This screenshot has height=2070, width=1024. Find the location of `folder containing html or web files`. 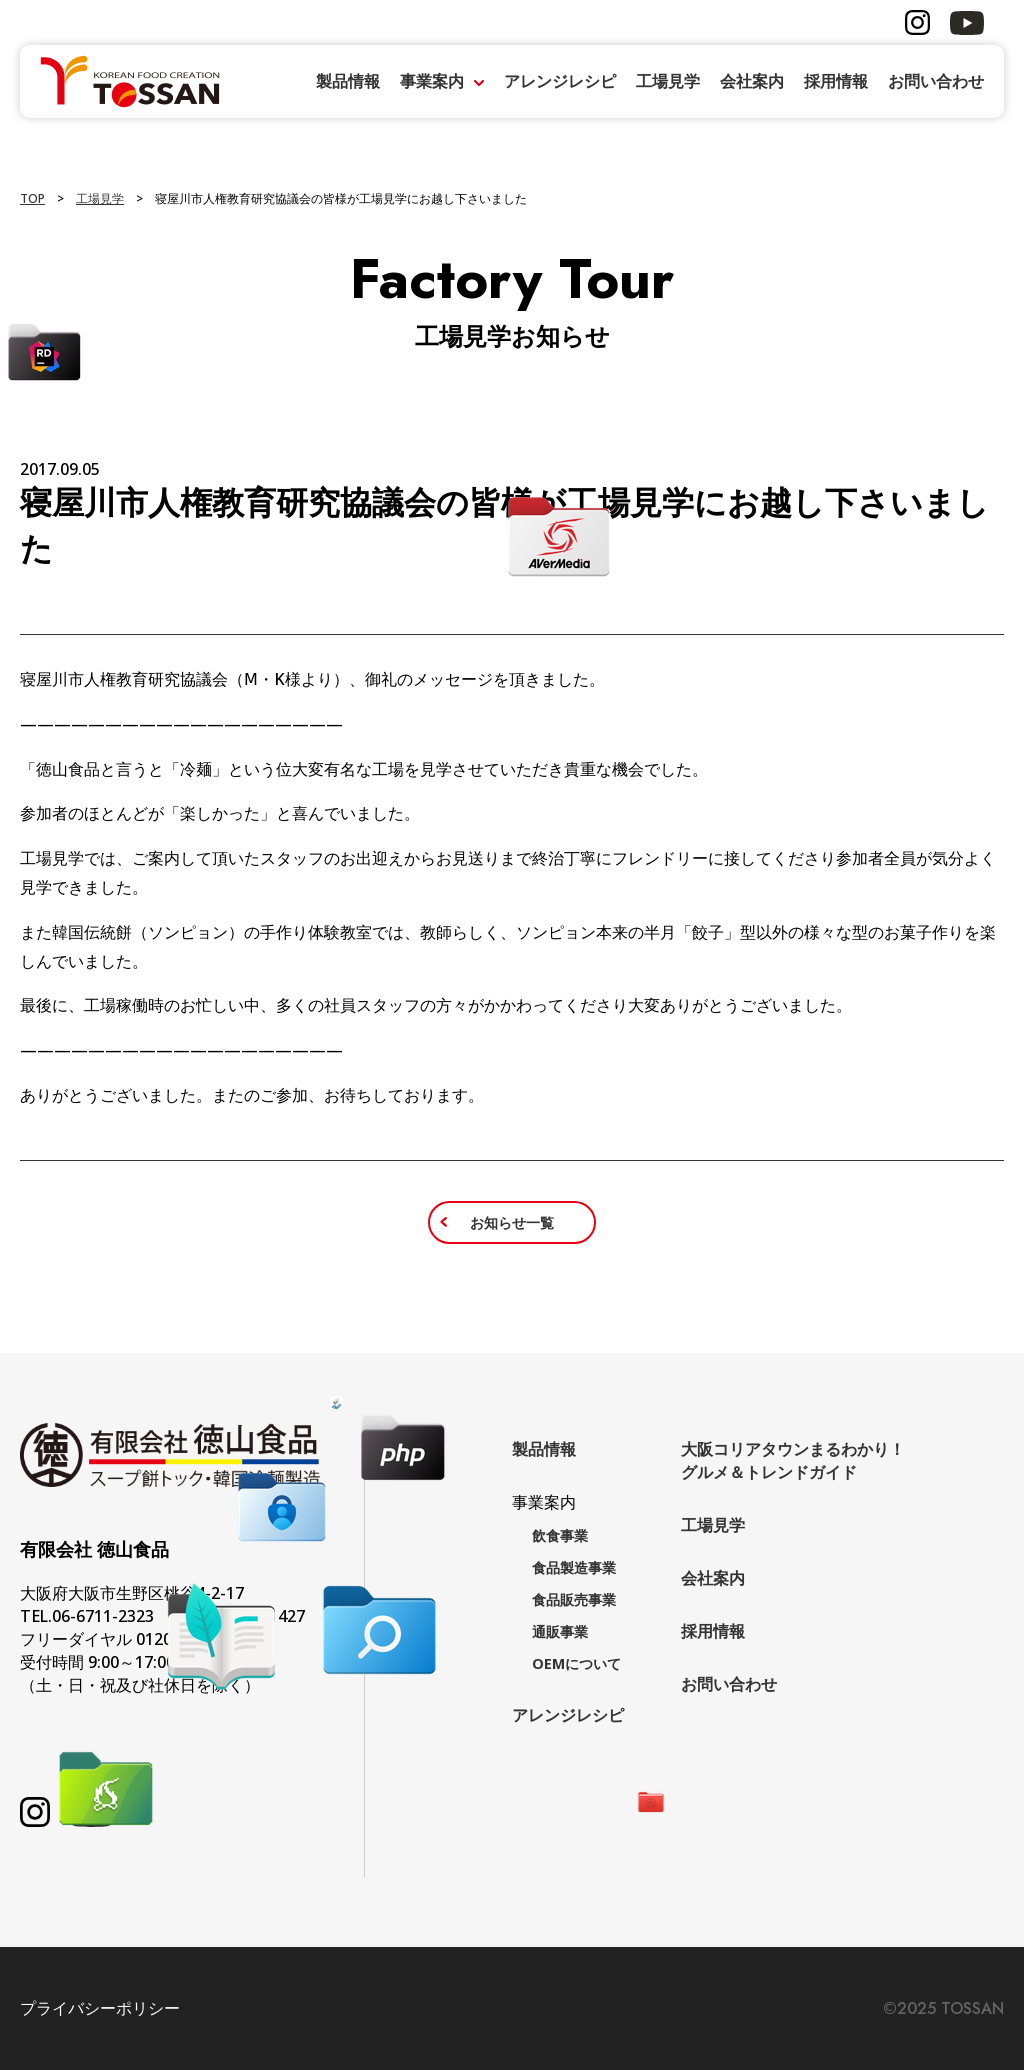

folder containing html or web files is located at coordinates (651, 1802).